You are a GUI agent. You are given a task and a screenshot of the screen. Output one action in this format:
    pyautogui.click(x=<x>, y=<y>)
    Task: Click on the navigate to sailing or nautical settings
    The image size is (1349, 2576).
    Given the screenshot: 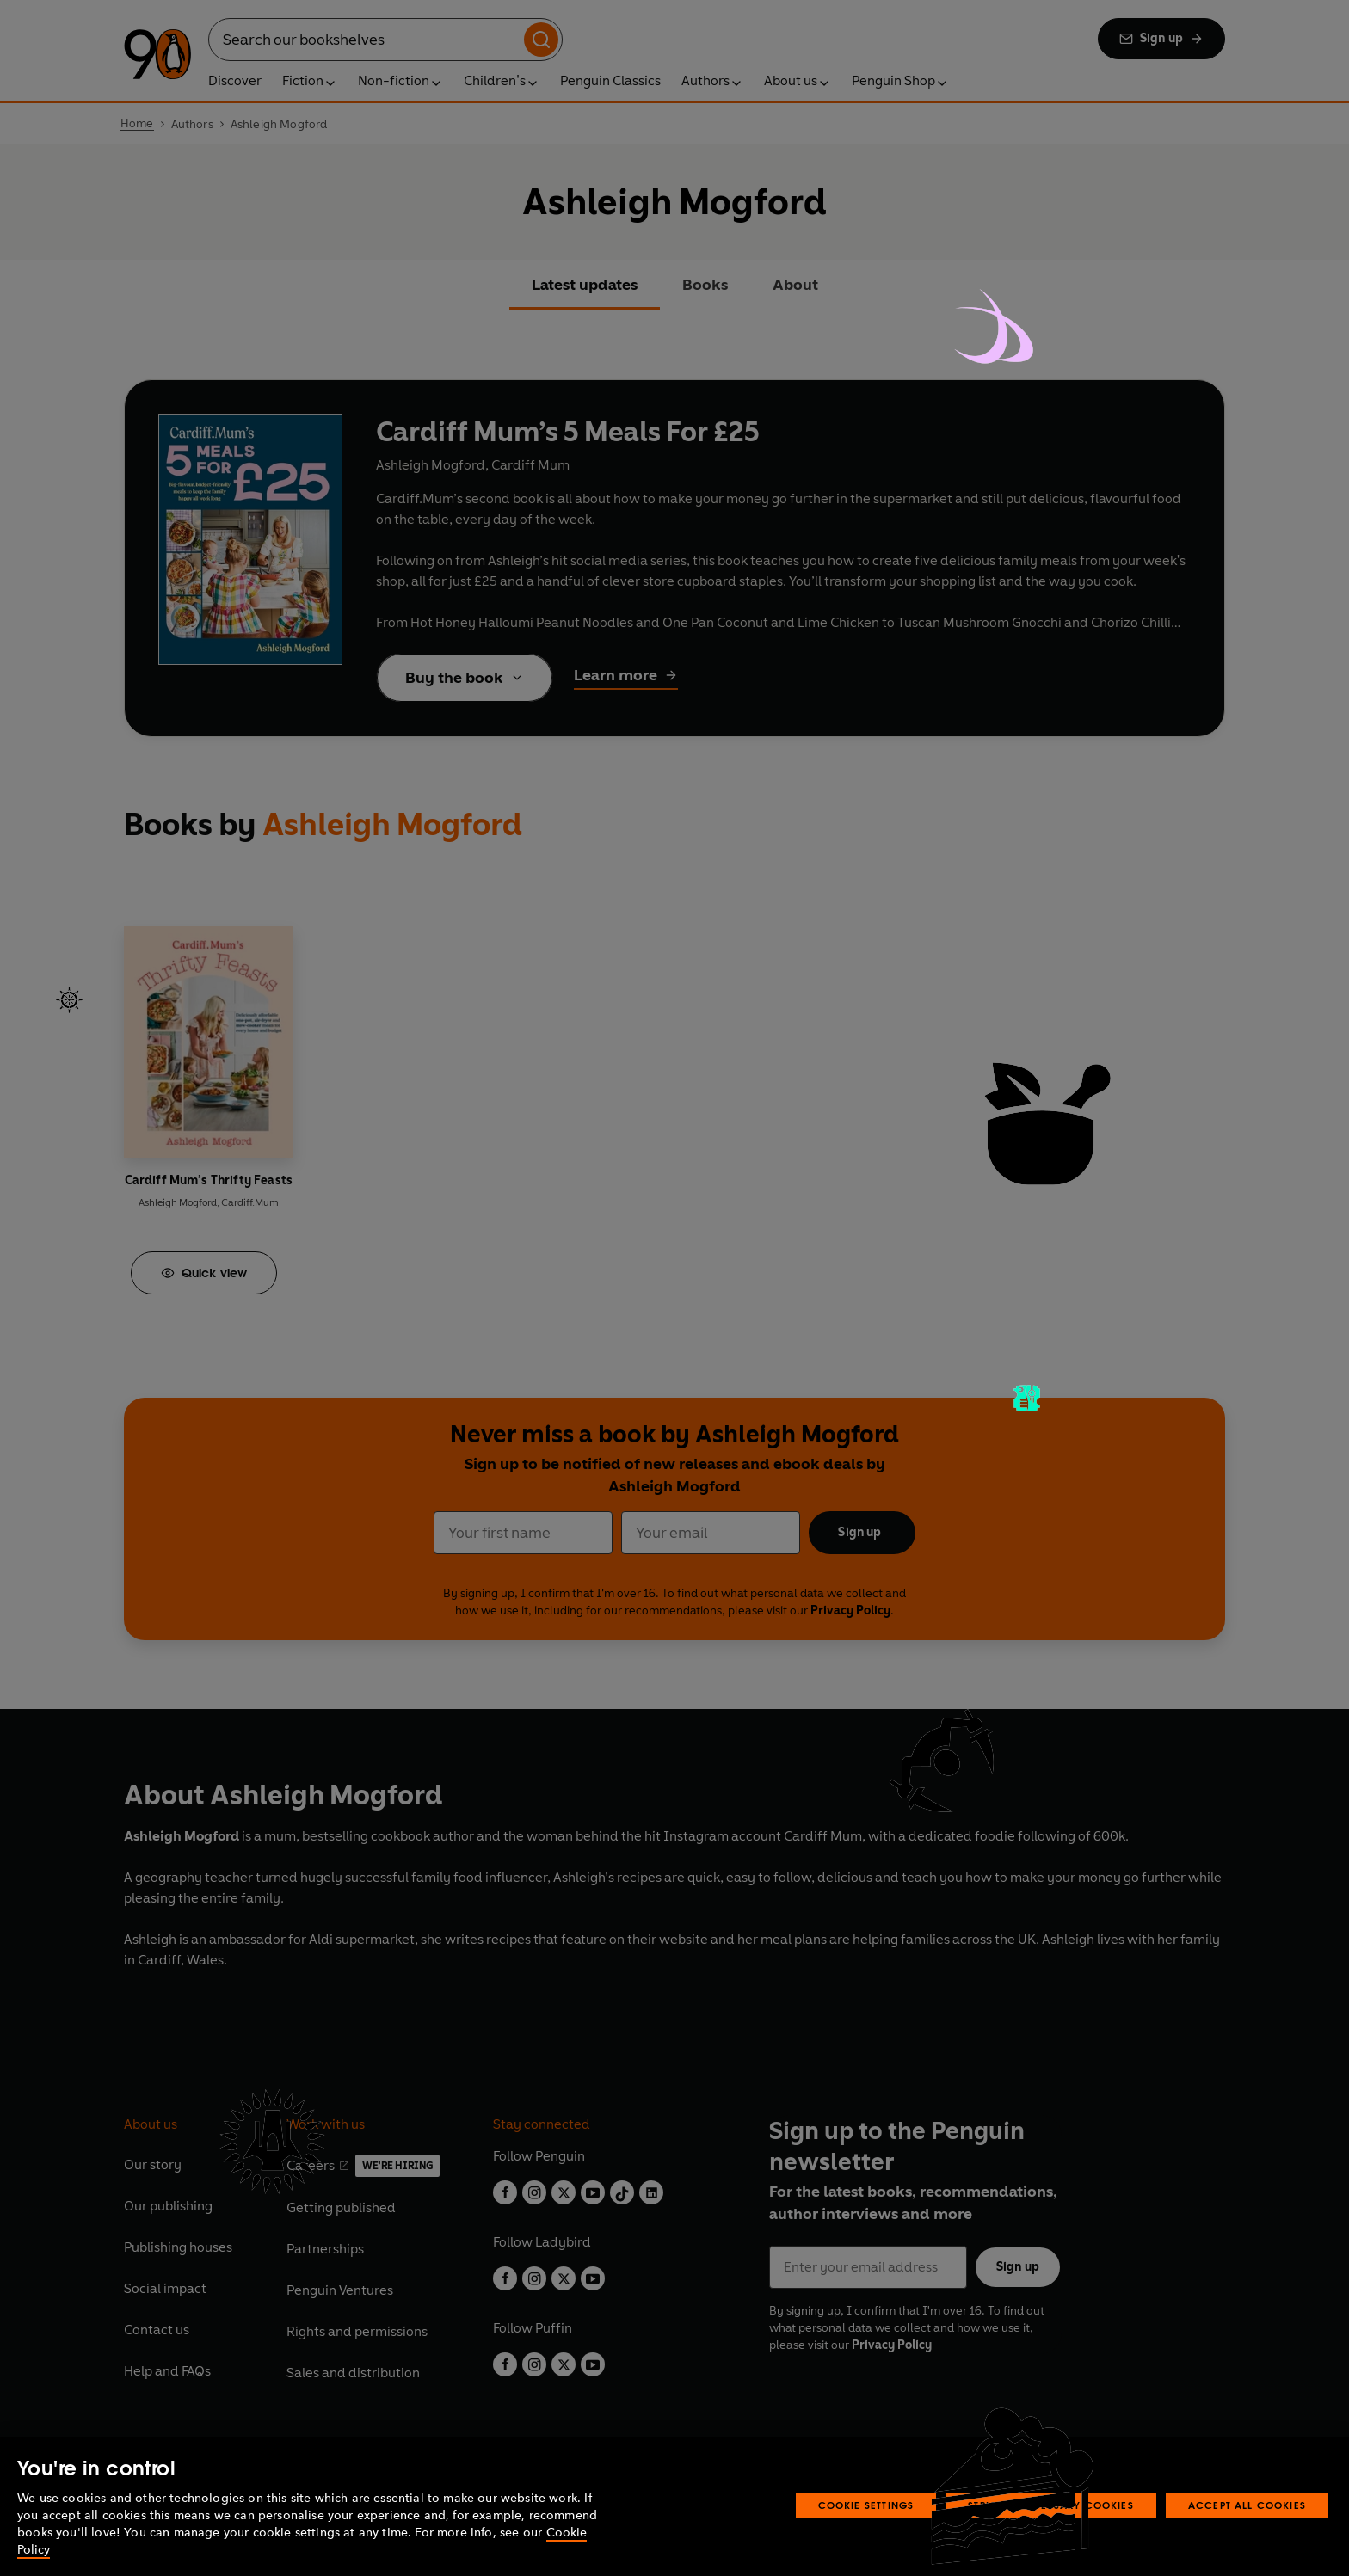 What is the action you would take?
    pyautogui.click(x=69, y=999)
    